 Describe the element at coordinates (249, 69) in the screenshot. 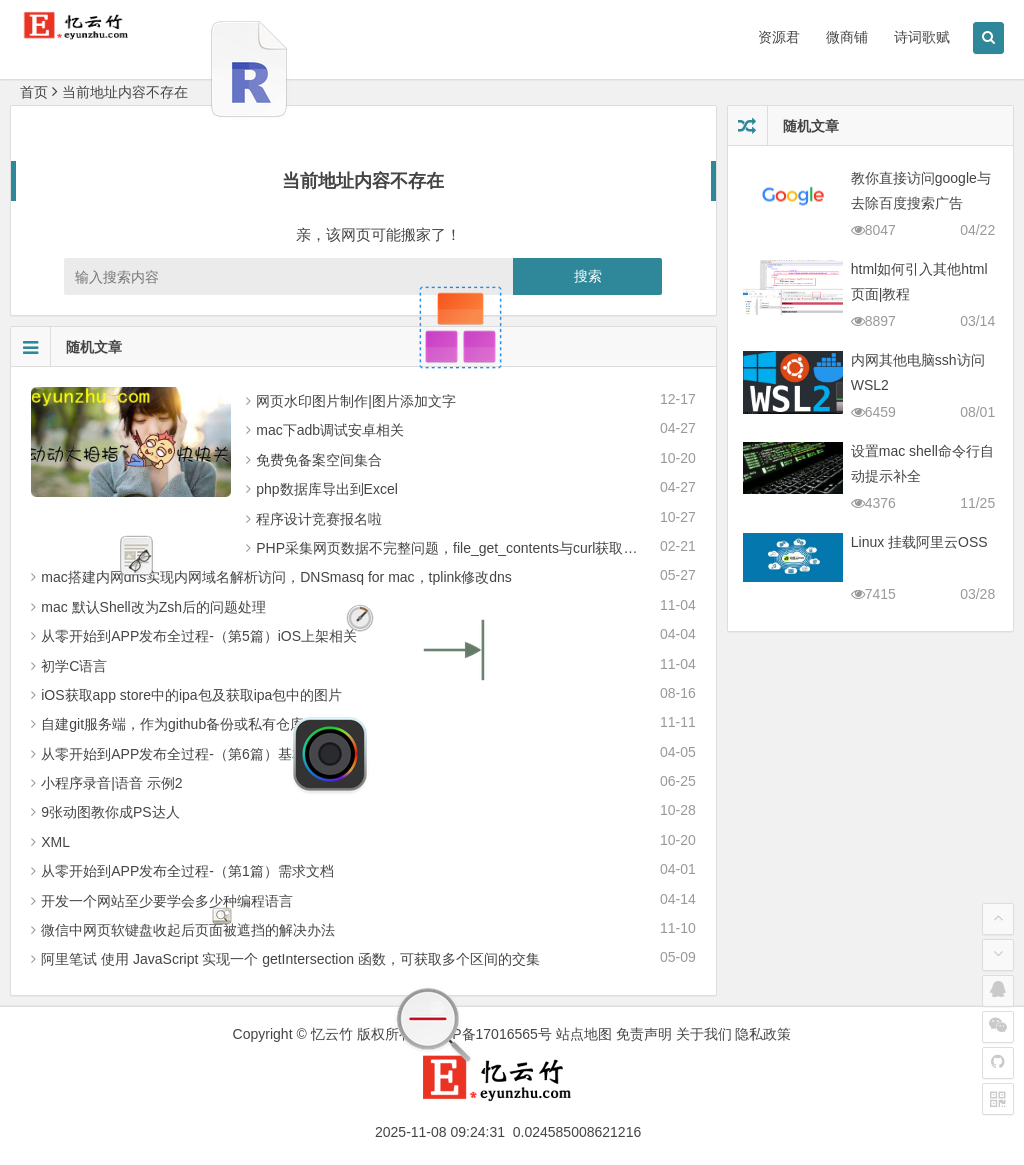

I see `an R programming language source file` at that location.